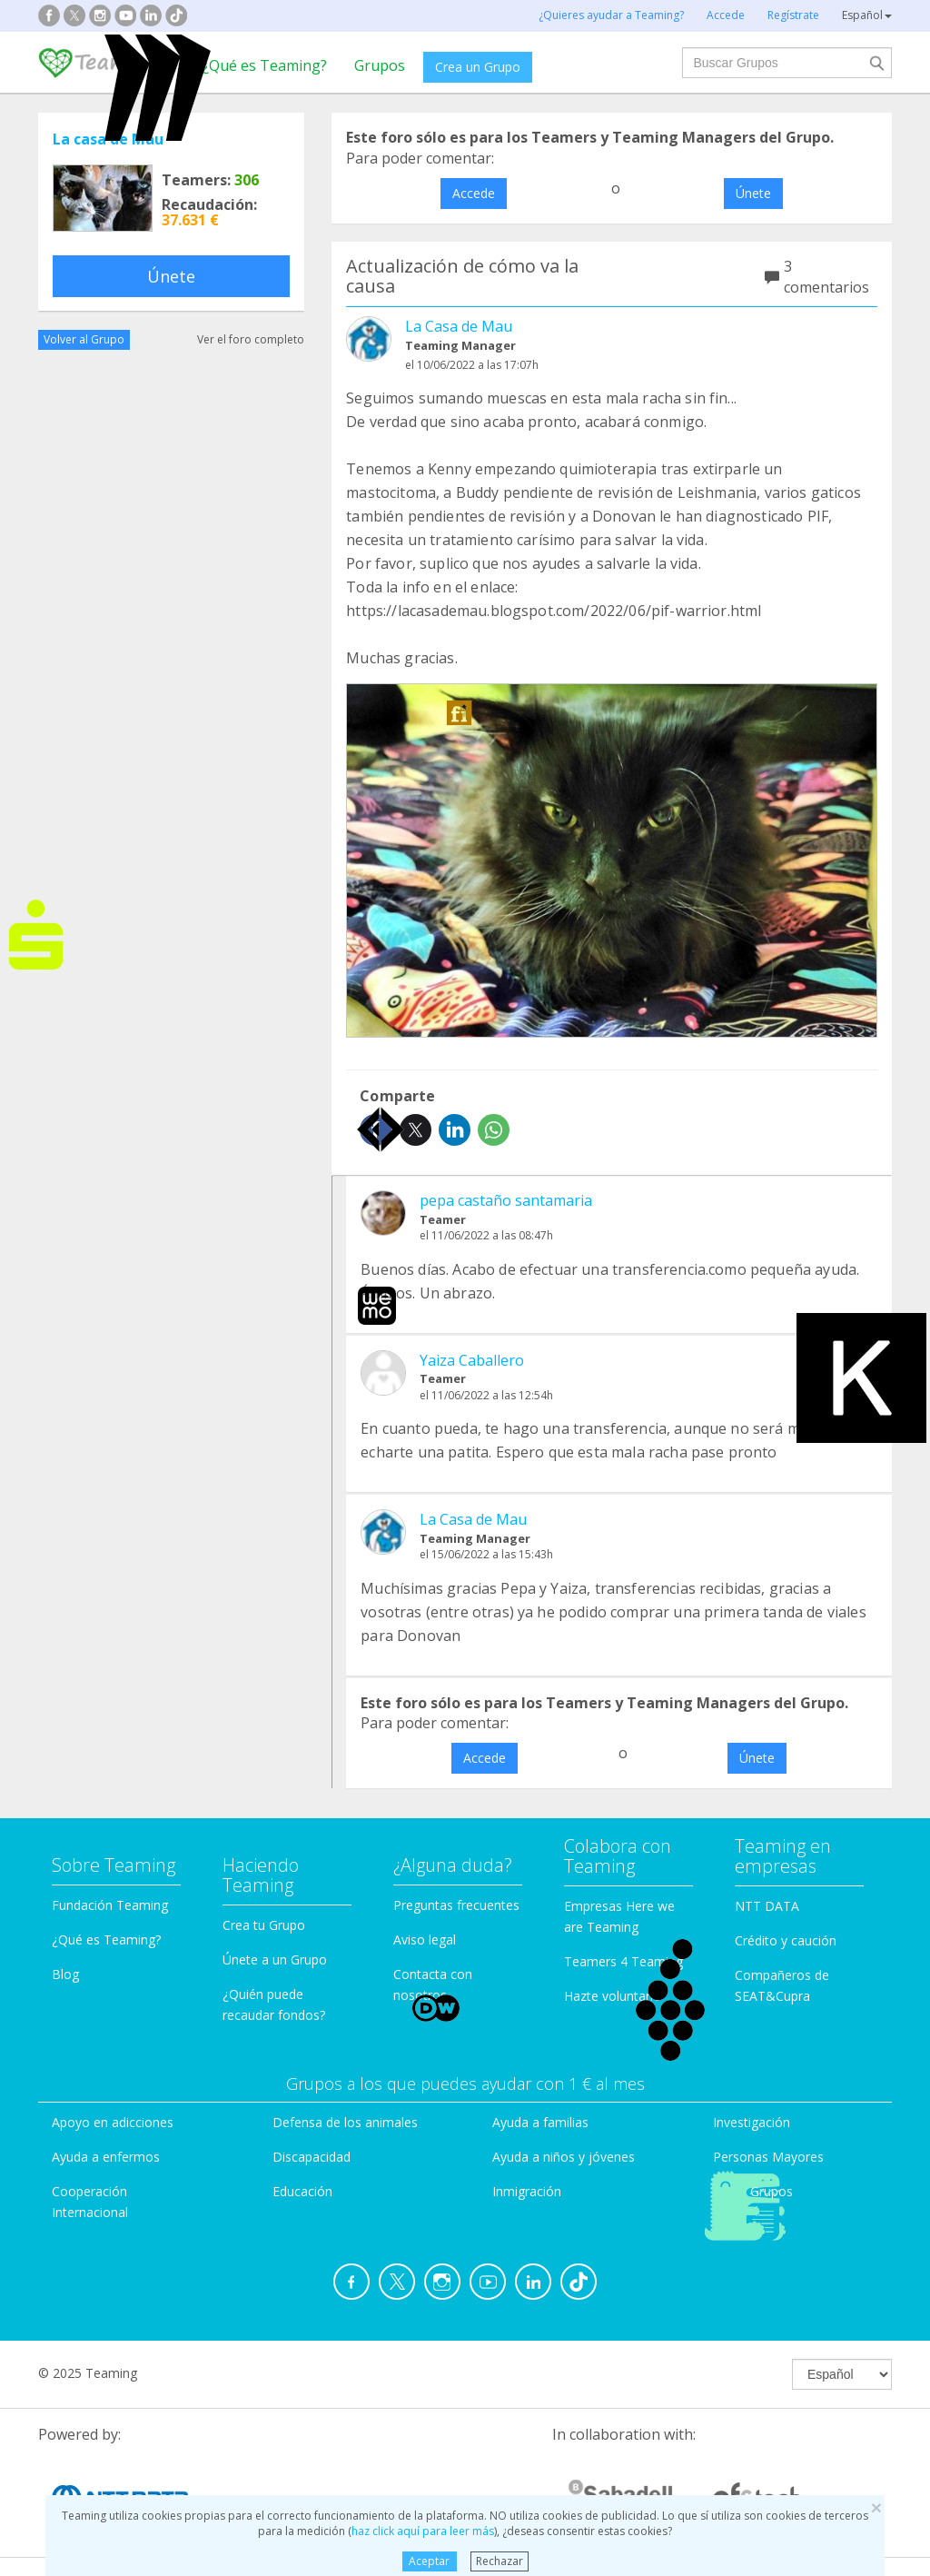  Describe the element at coordinates (459, 712) in the screenshot. I see `fonticons brand logo` at that location.